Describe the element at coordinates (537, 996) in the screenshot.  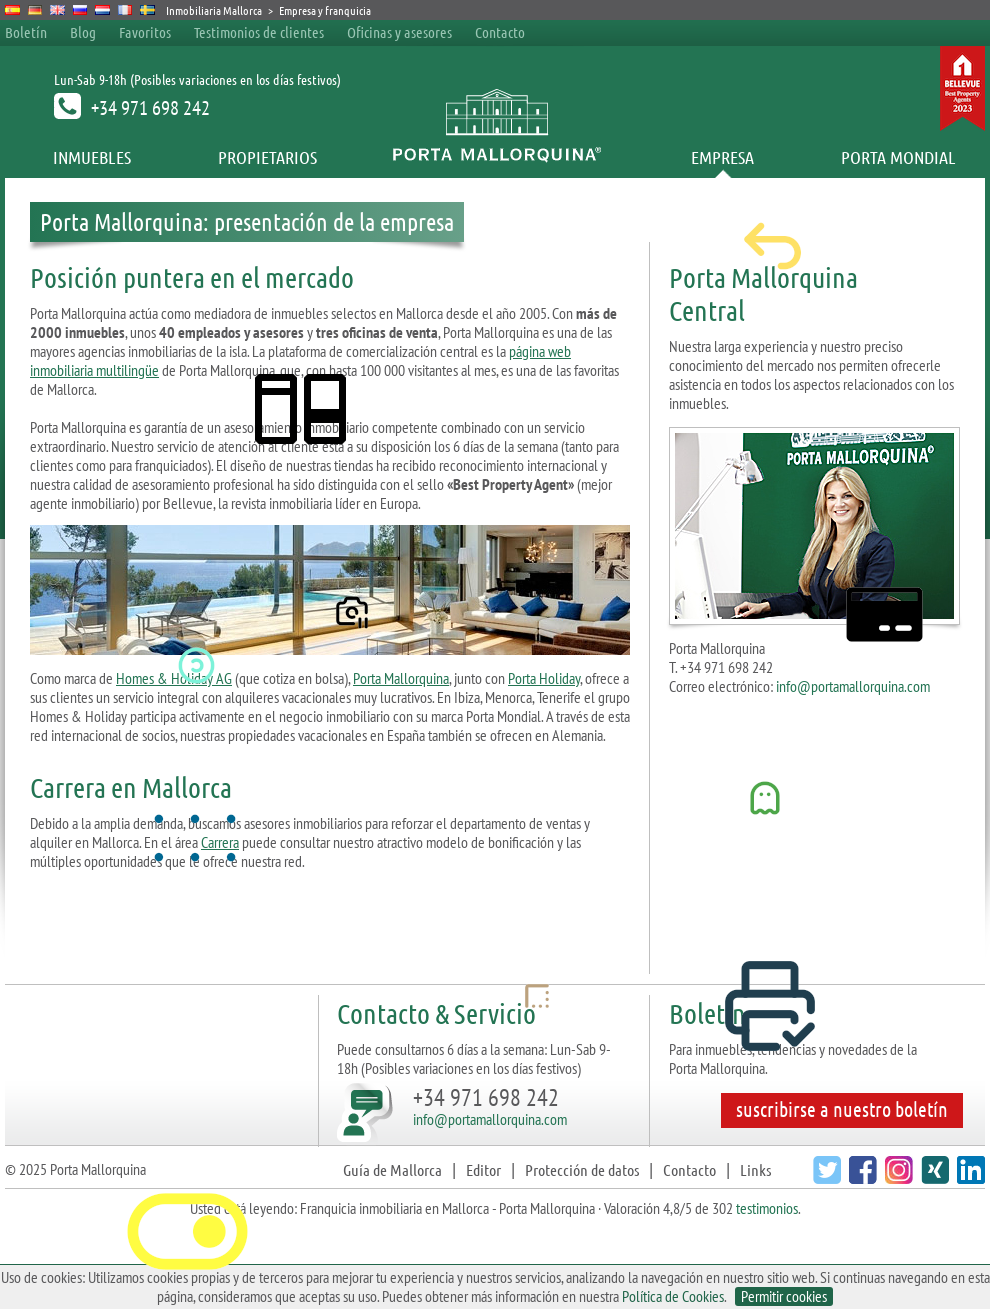
I see `apply border to top and left edges` at that location.